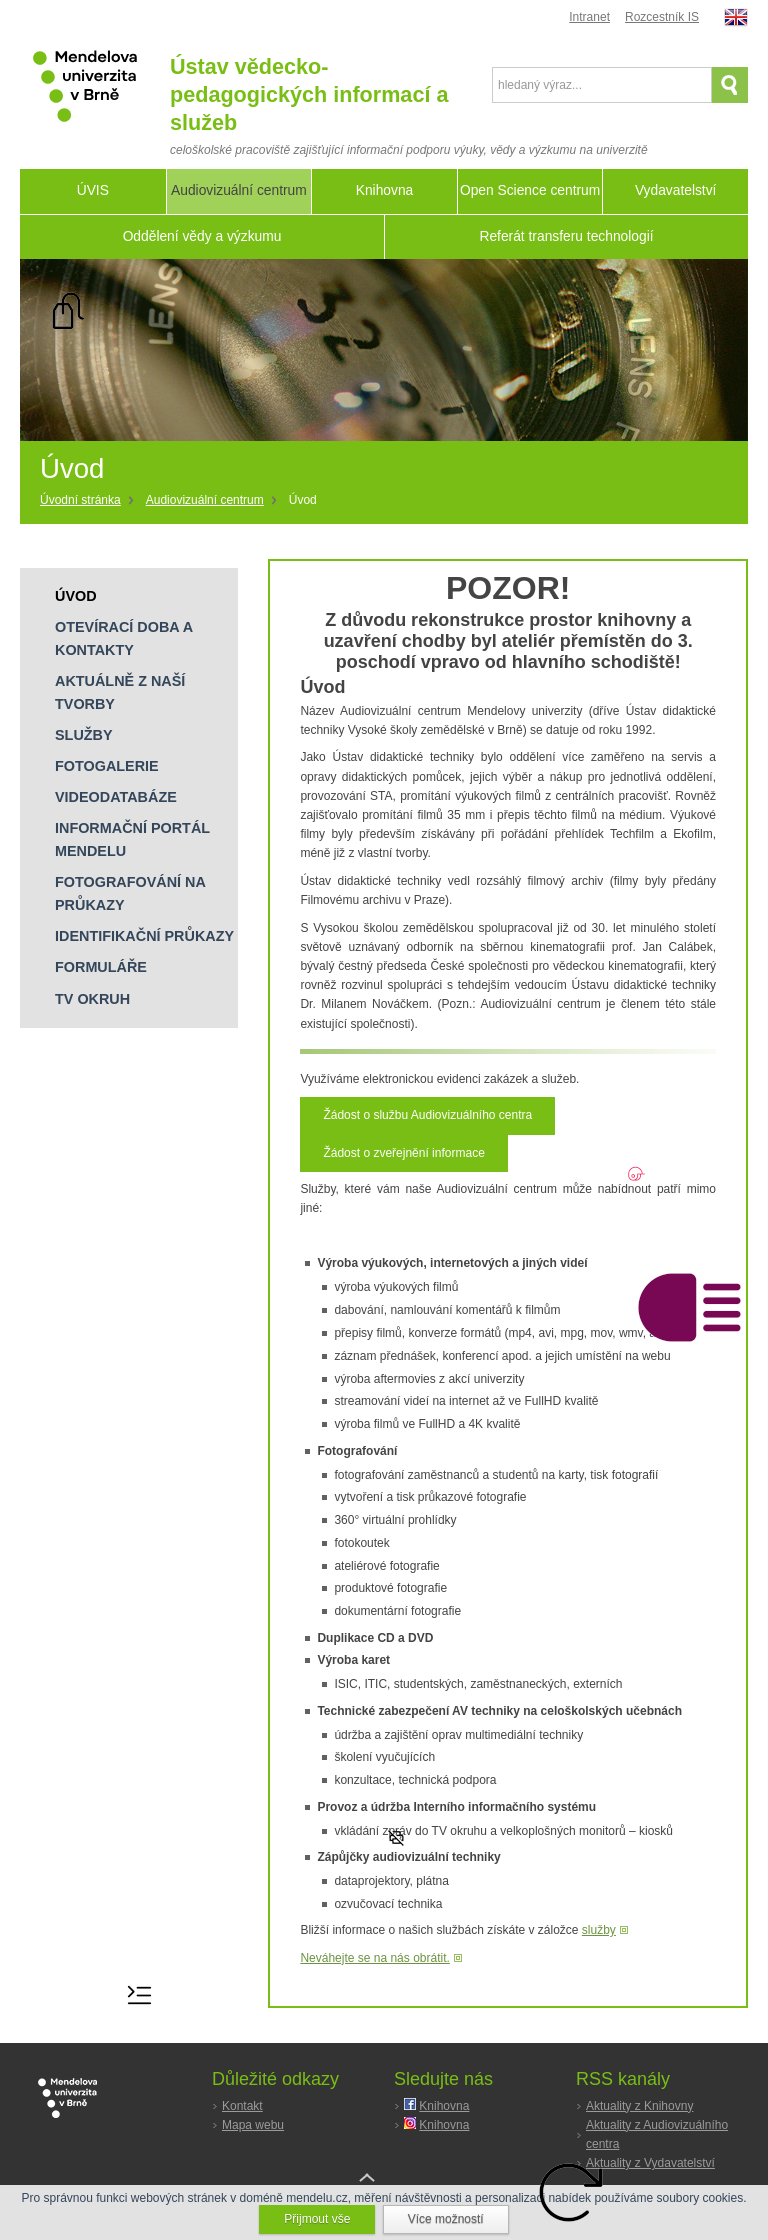  I want to click on refresh or reload content, so click(568, 2192).